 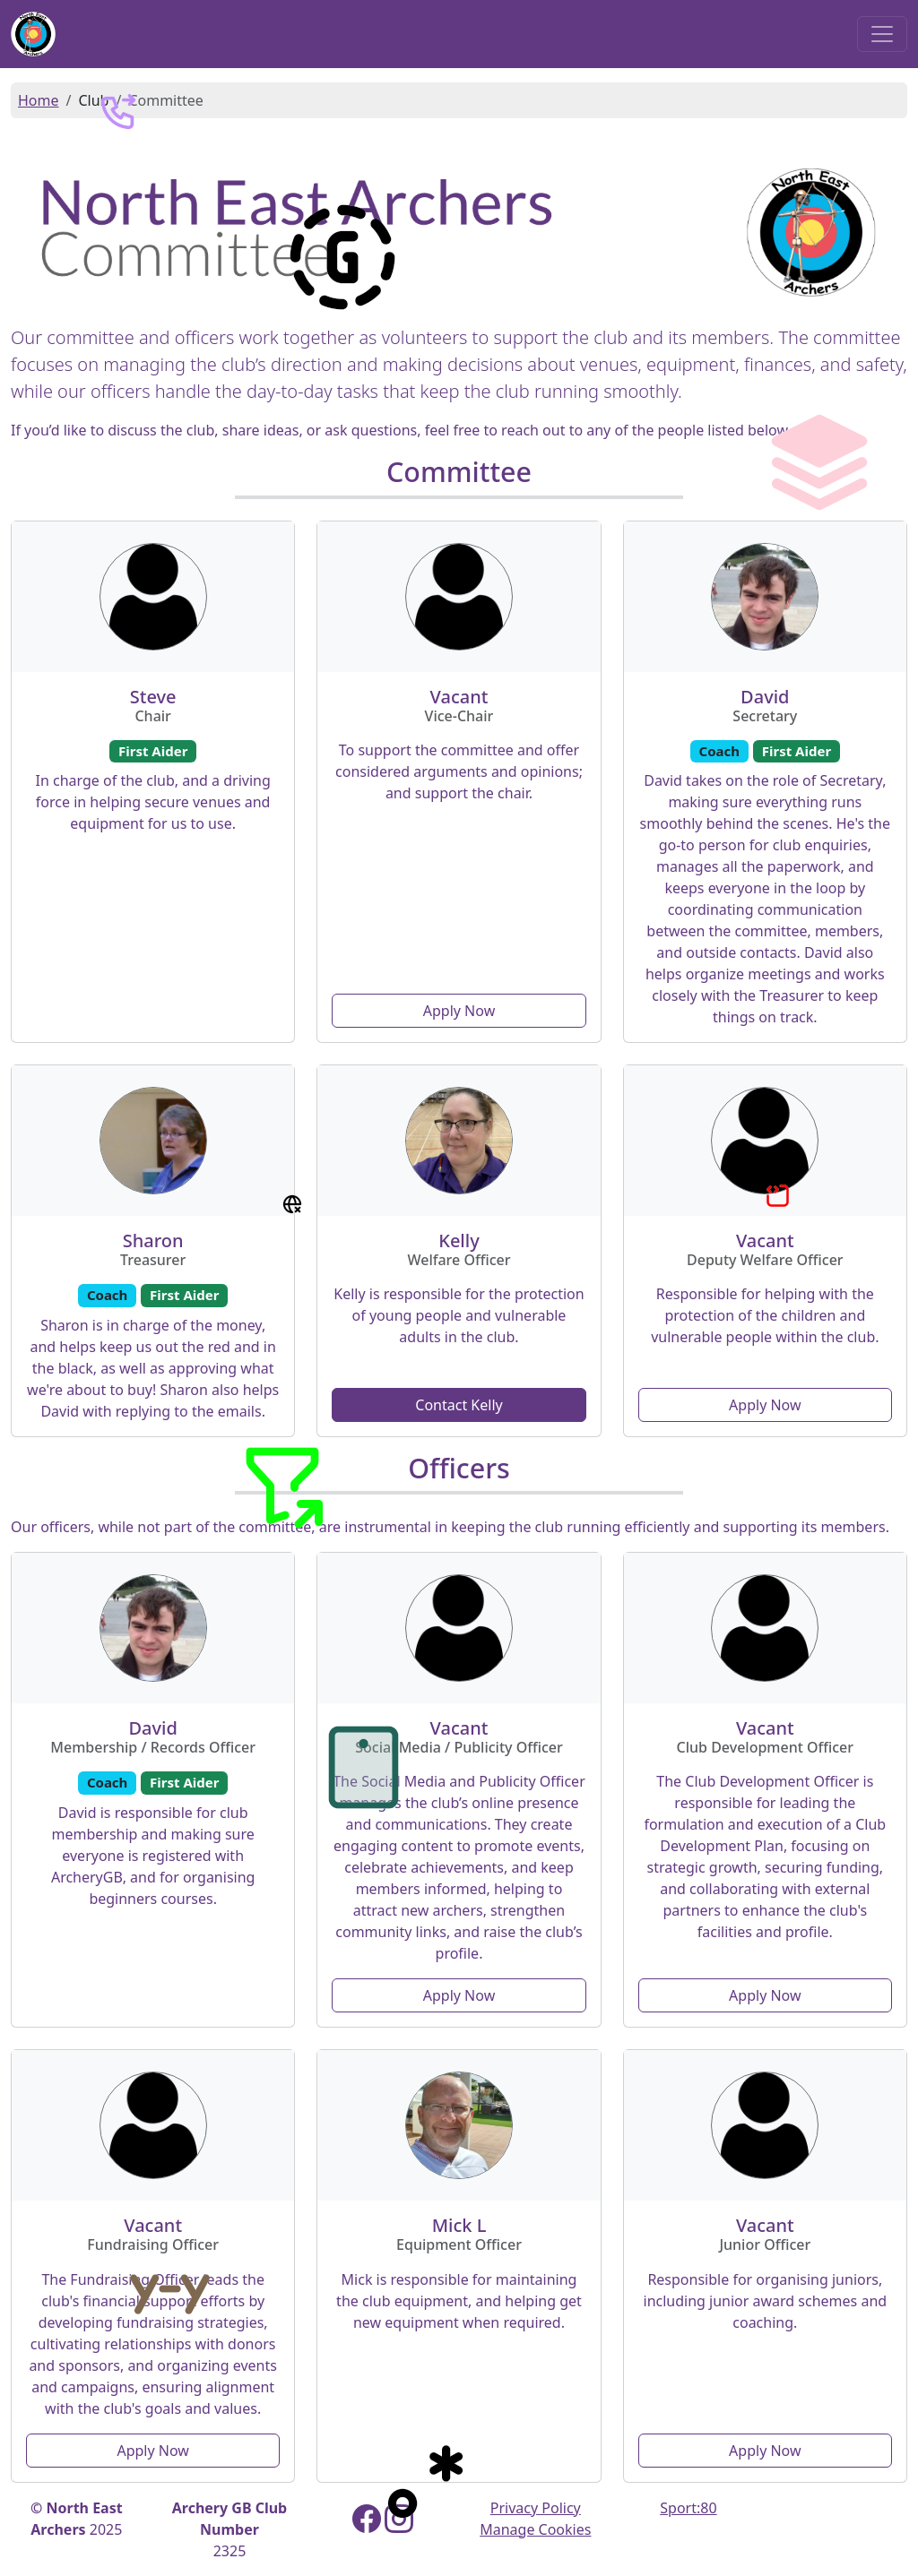 What do you see at coordinates (118, 112) in the screenshot?
I see `make an outgoing call` at bounding box center [118, 112].